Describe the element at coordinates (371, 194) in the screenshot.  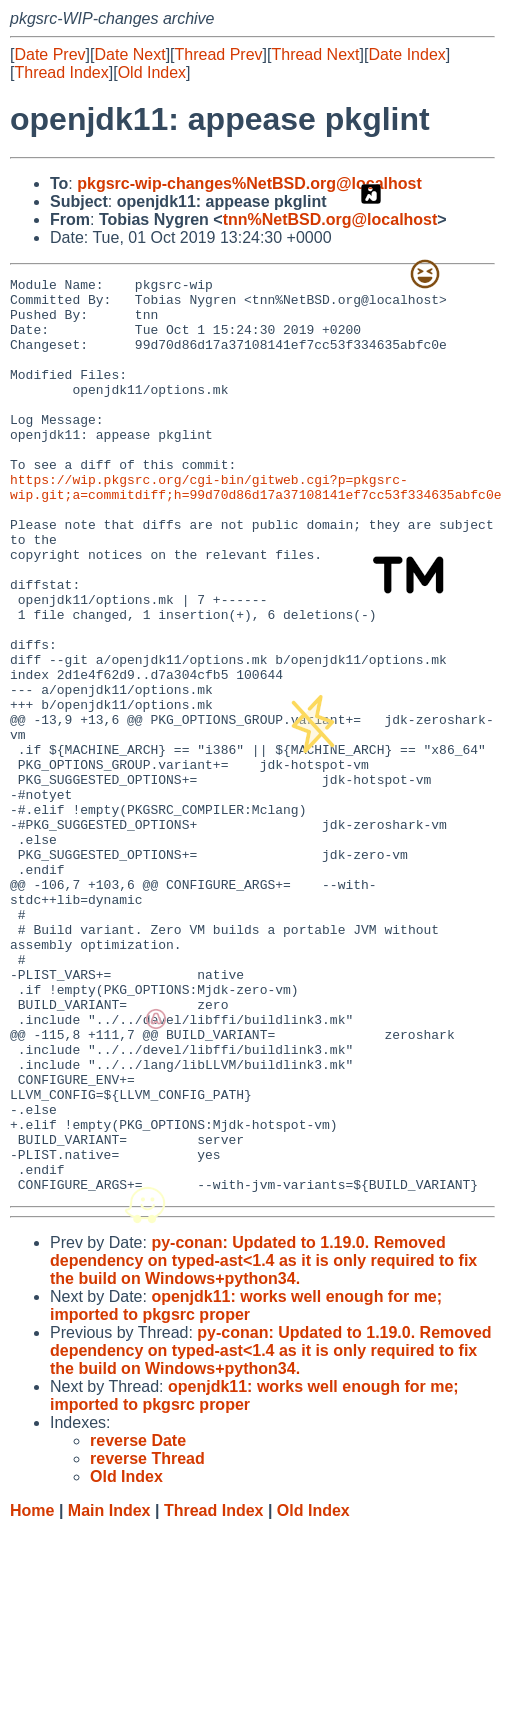
I see `indicates a confined space or restricted area` at that location.